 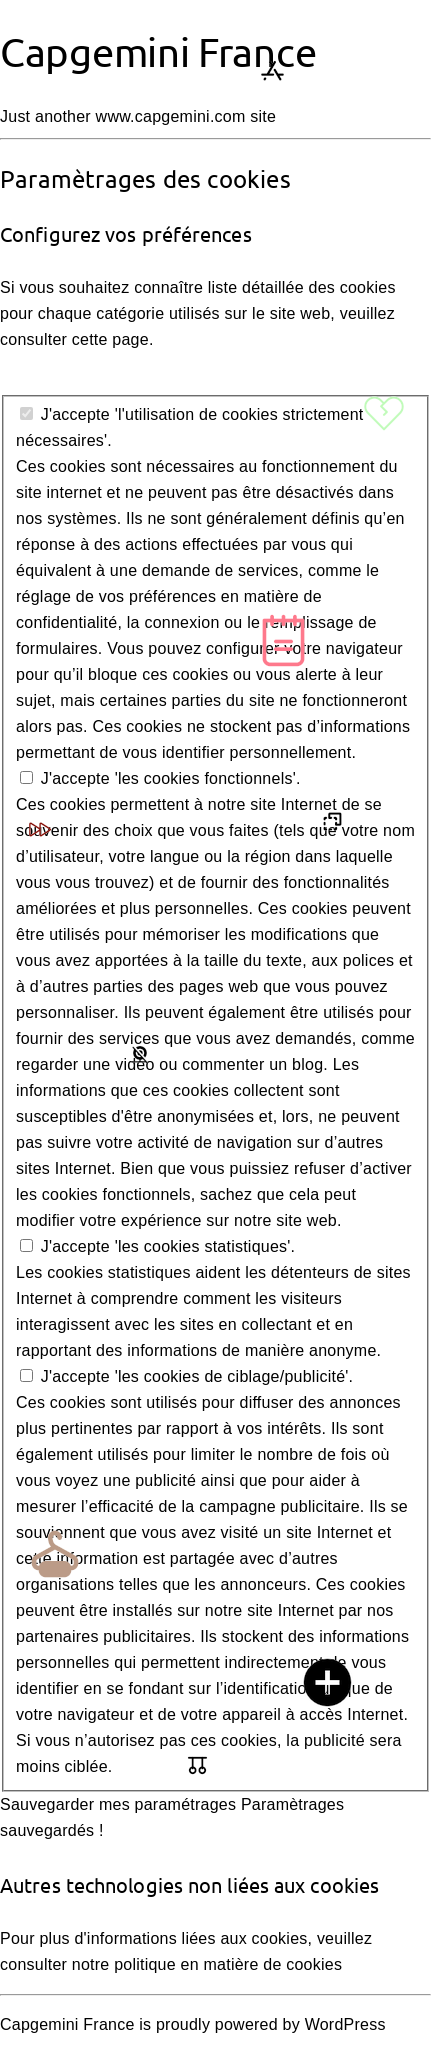 I want to click on bring selection to front layer, so click(x=332, y=821).